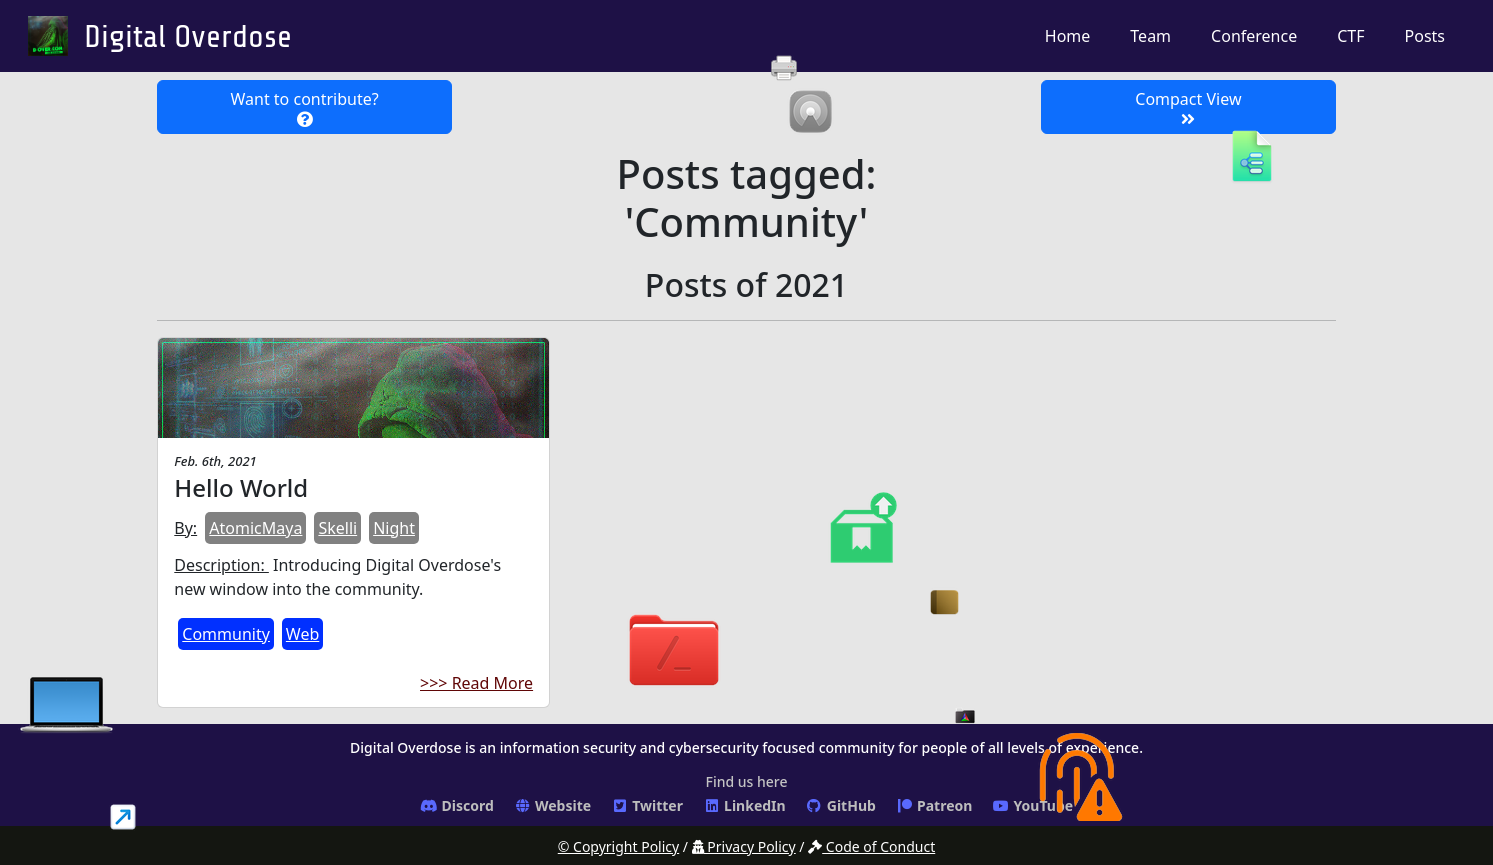  Describe the element at coordinates (861, 527) in the screenshot. I see `software update available for download` at that location.